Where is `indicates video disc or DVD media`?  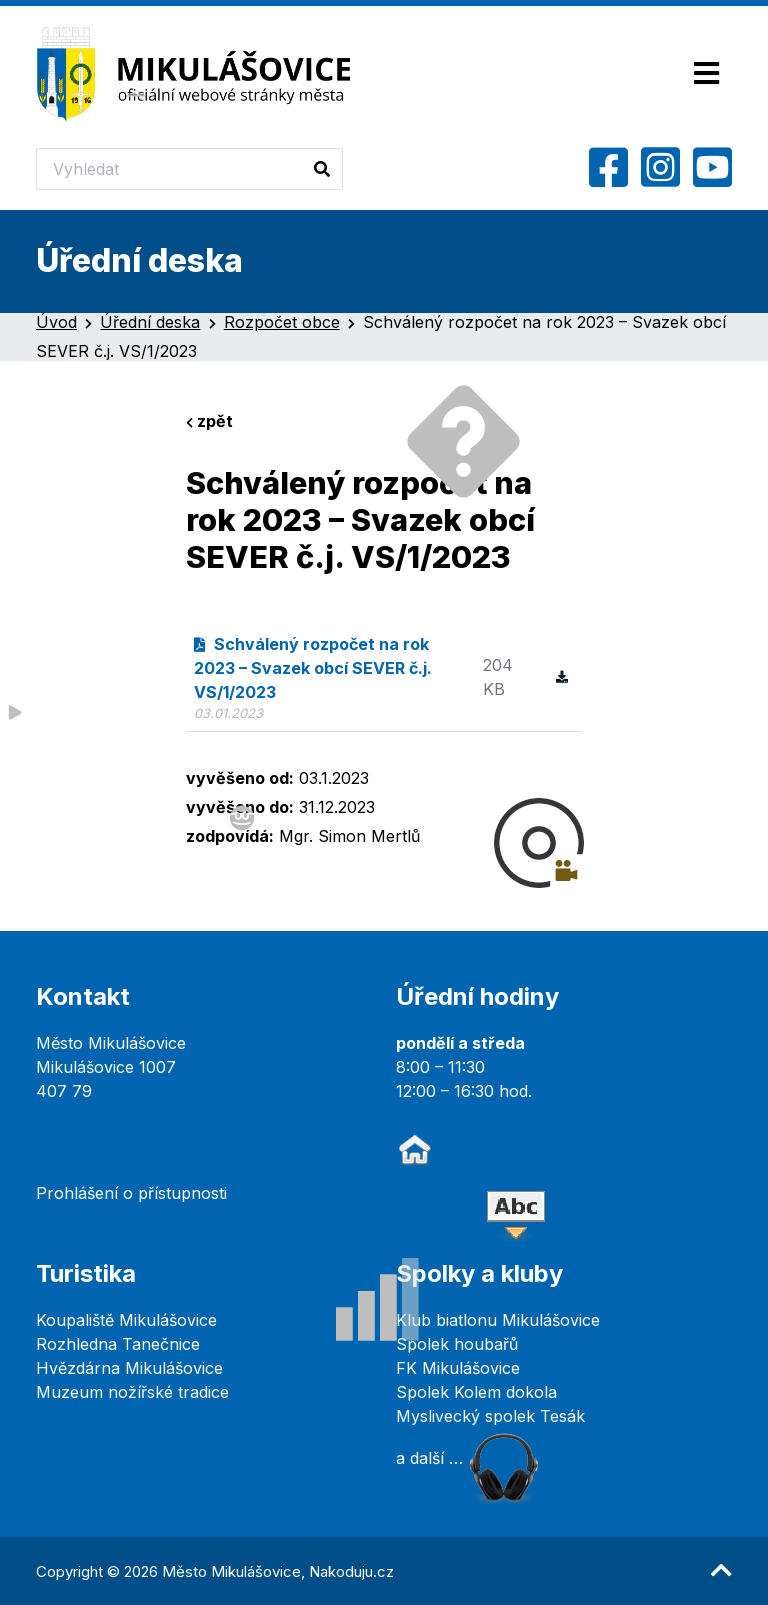 indicates video disc or DVD media is located at coordinates (539, 843).